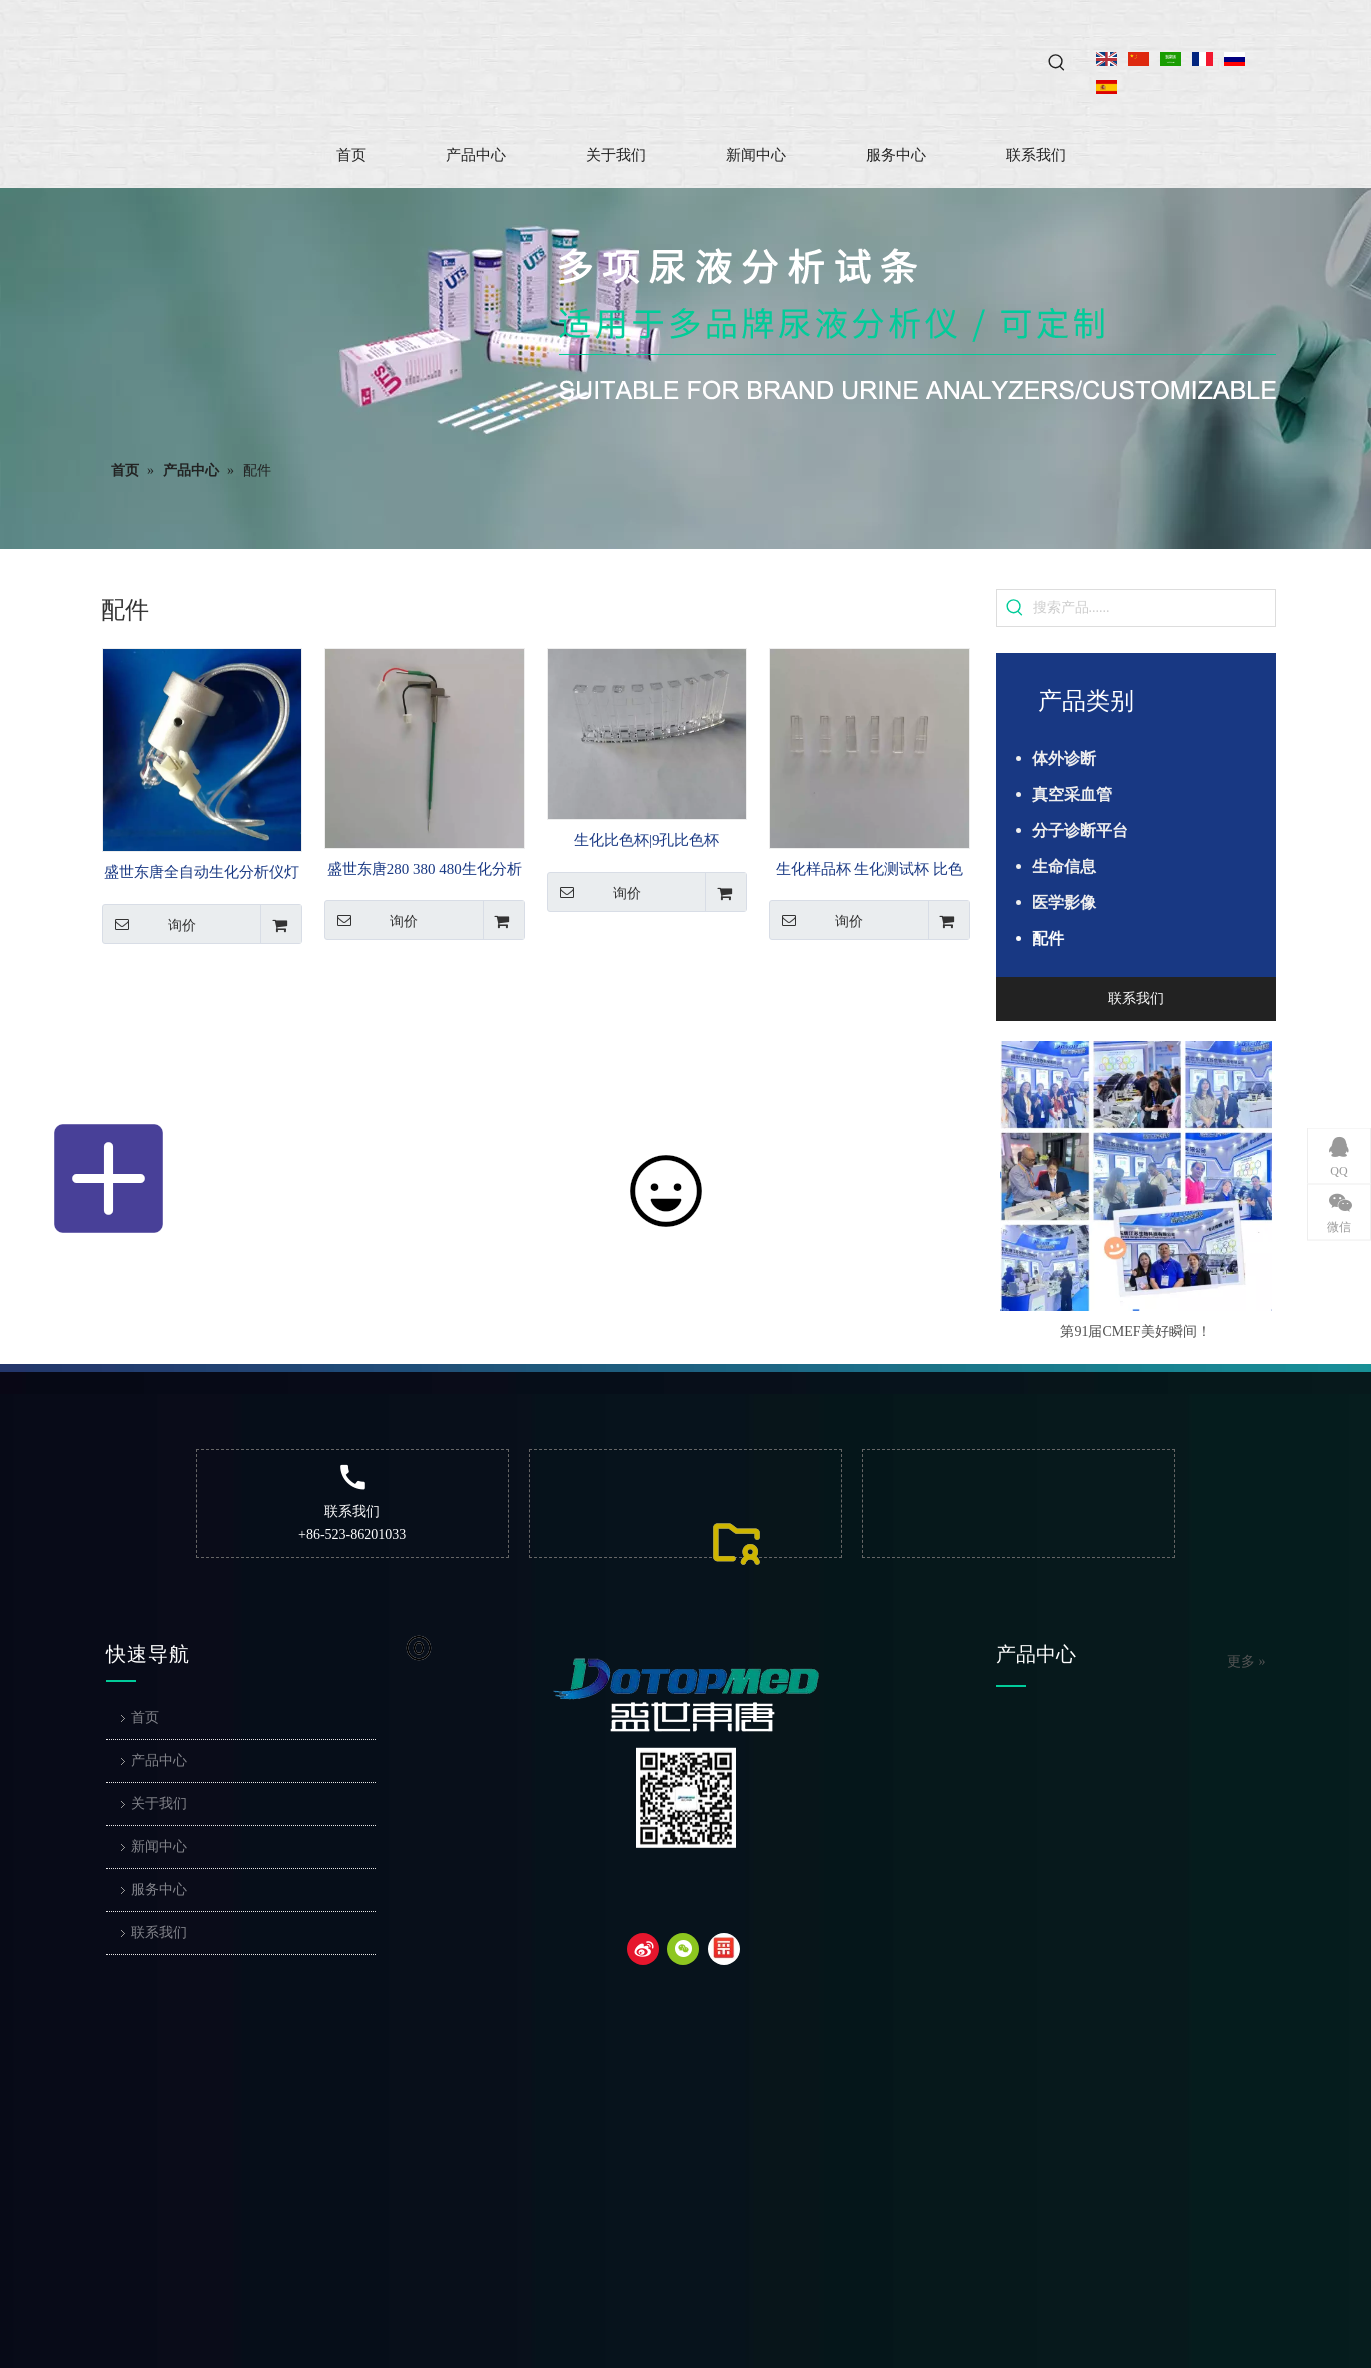 Image resolution: width=1371 pixels, height=2368 pixels. Describe the element at coordinates (736, 1541) in the screenshot. I see `access user files or personal folder` at that location.